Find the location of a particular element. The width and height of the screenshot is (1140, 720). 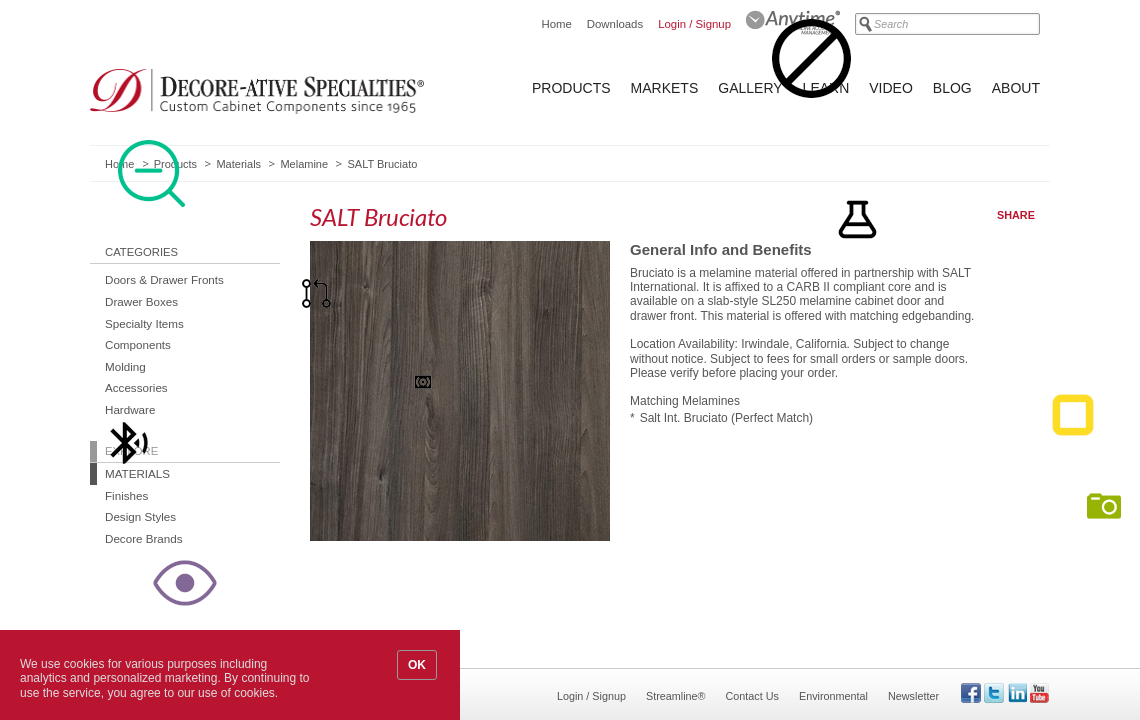

stop media playback is located at coordinates (1073, 415).